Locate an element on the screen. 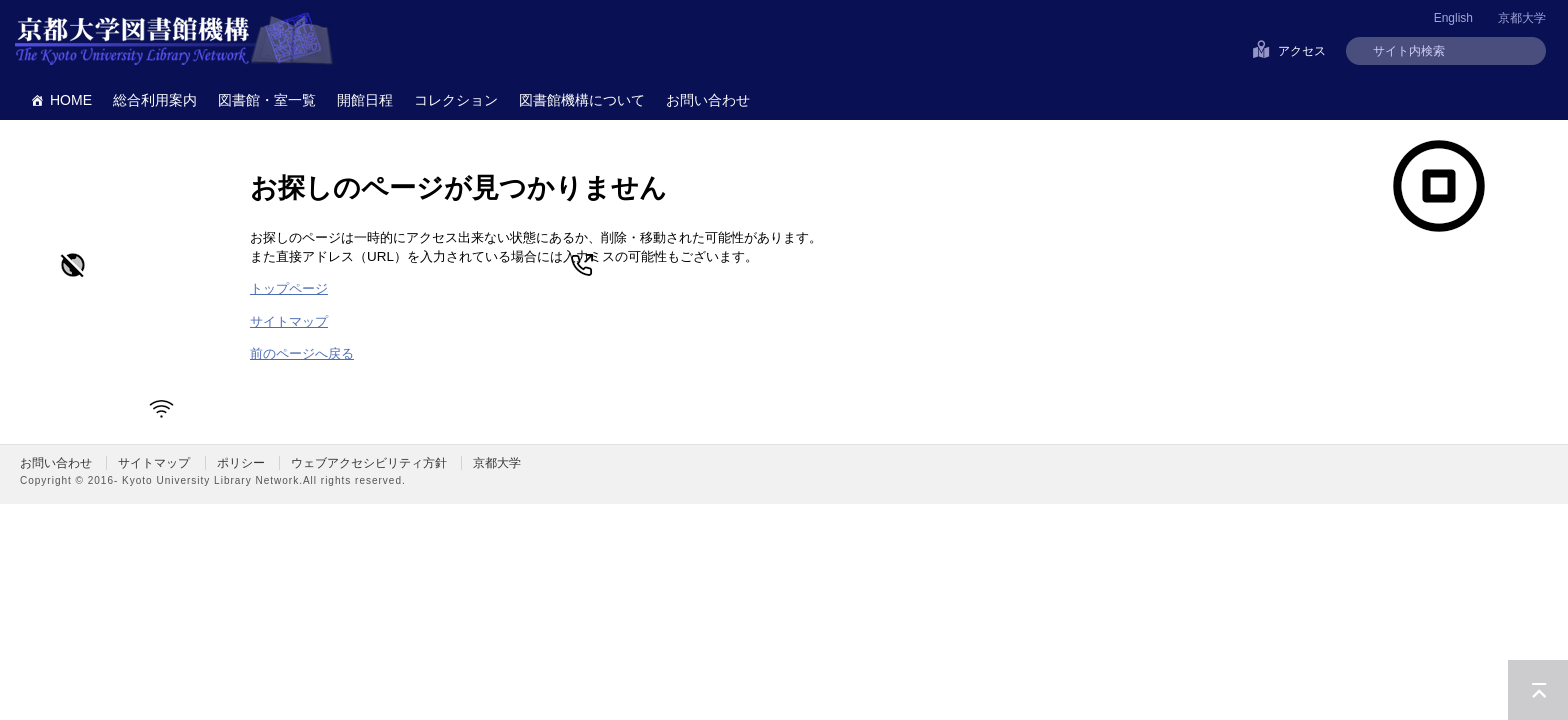  disable public visibility is located at coordinates (73, 265).